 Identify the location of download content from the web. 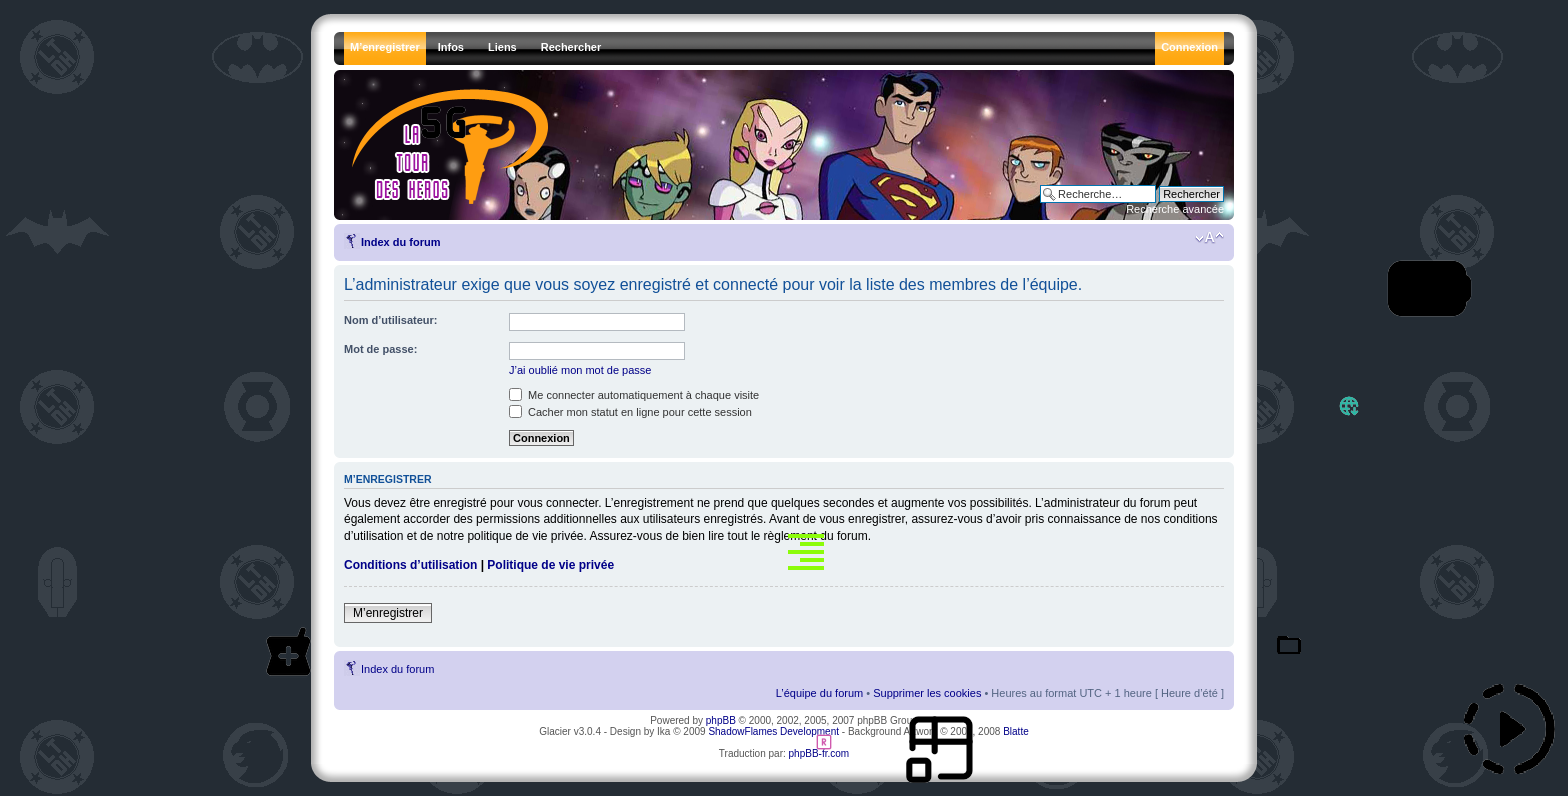
(1349, 406).